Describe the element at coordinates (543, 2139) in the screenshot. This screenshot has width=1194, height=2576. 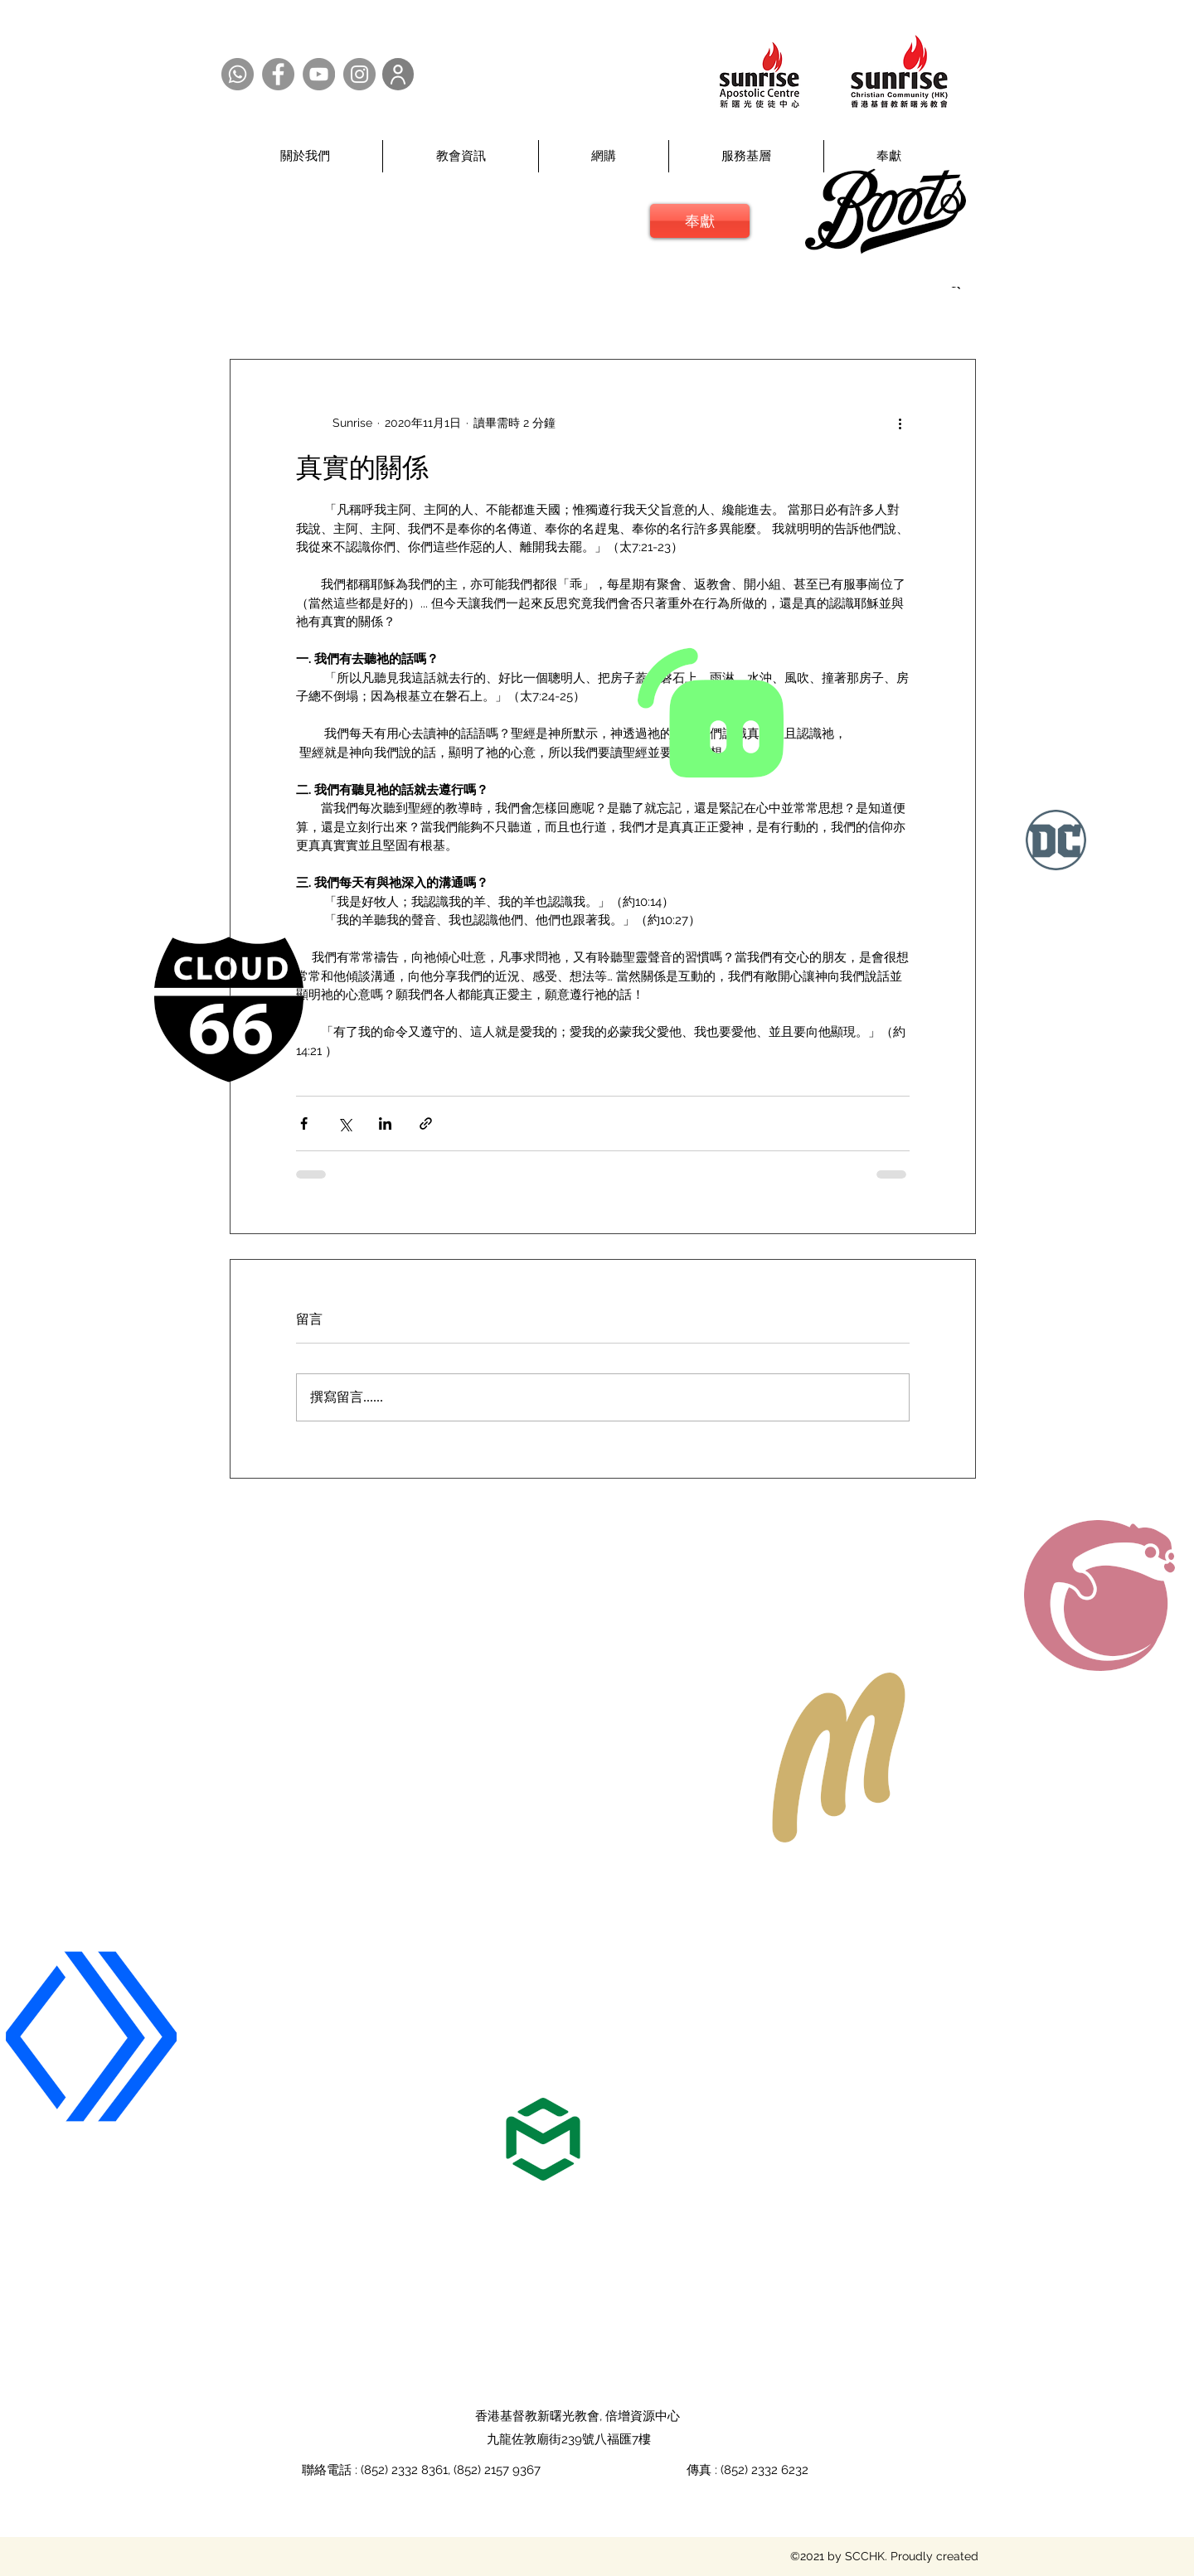
I see `mailtrap email testing service logo` at that location.